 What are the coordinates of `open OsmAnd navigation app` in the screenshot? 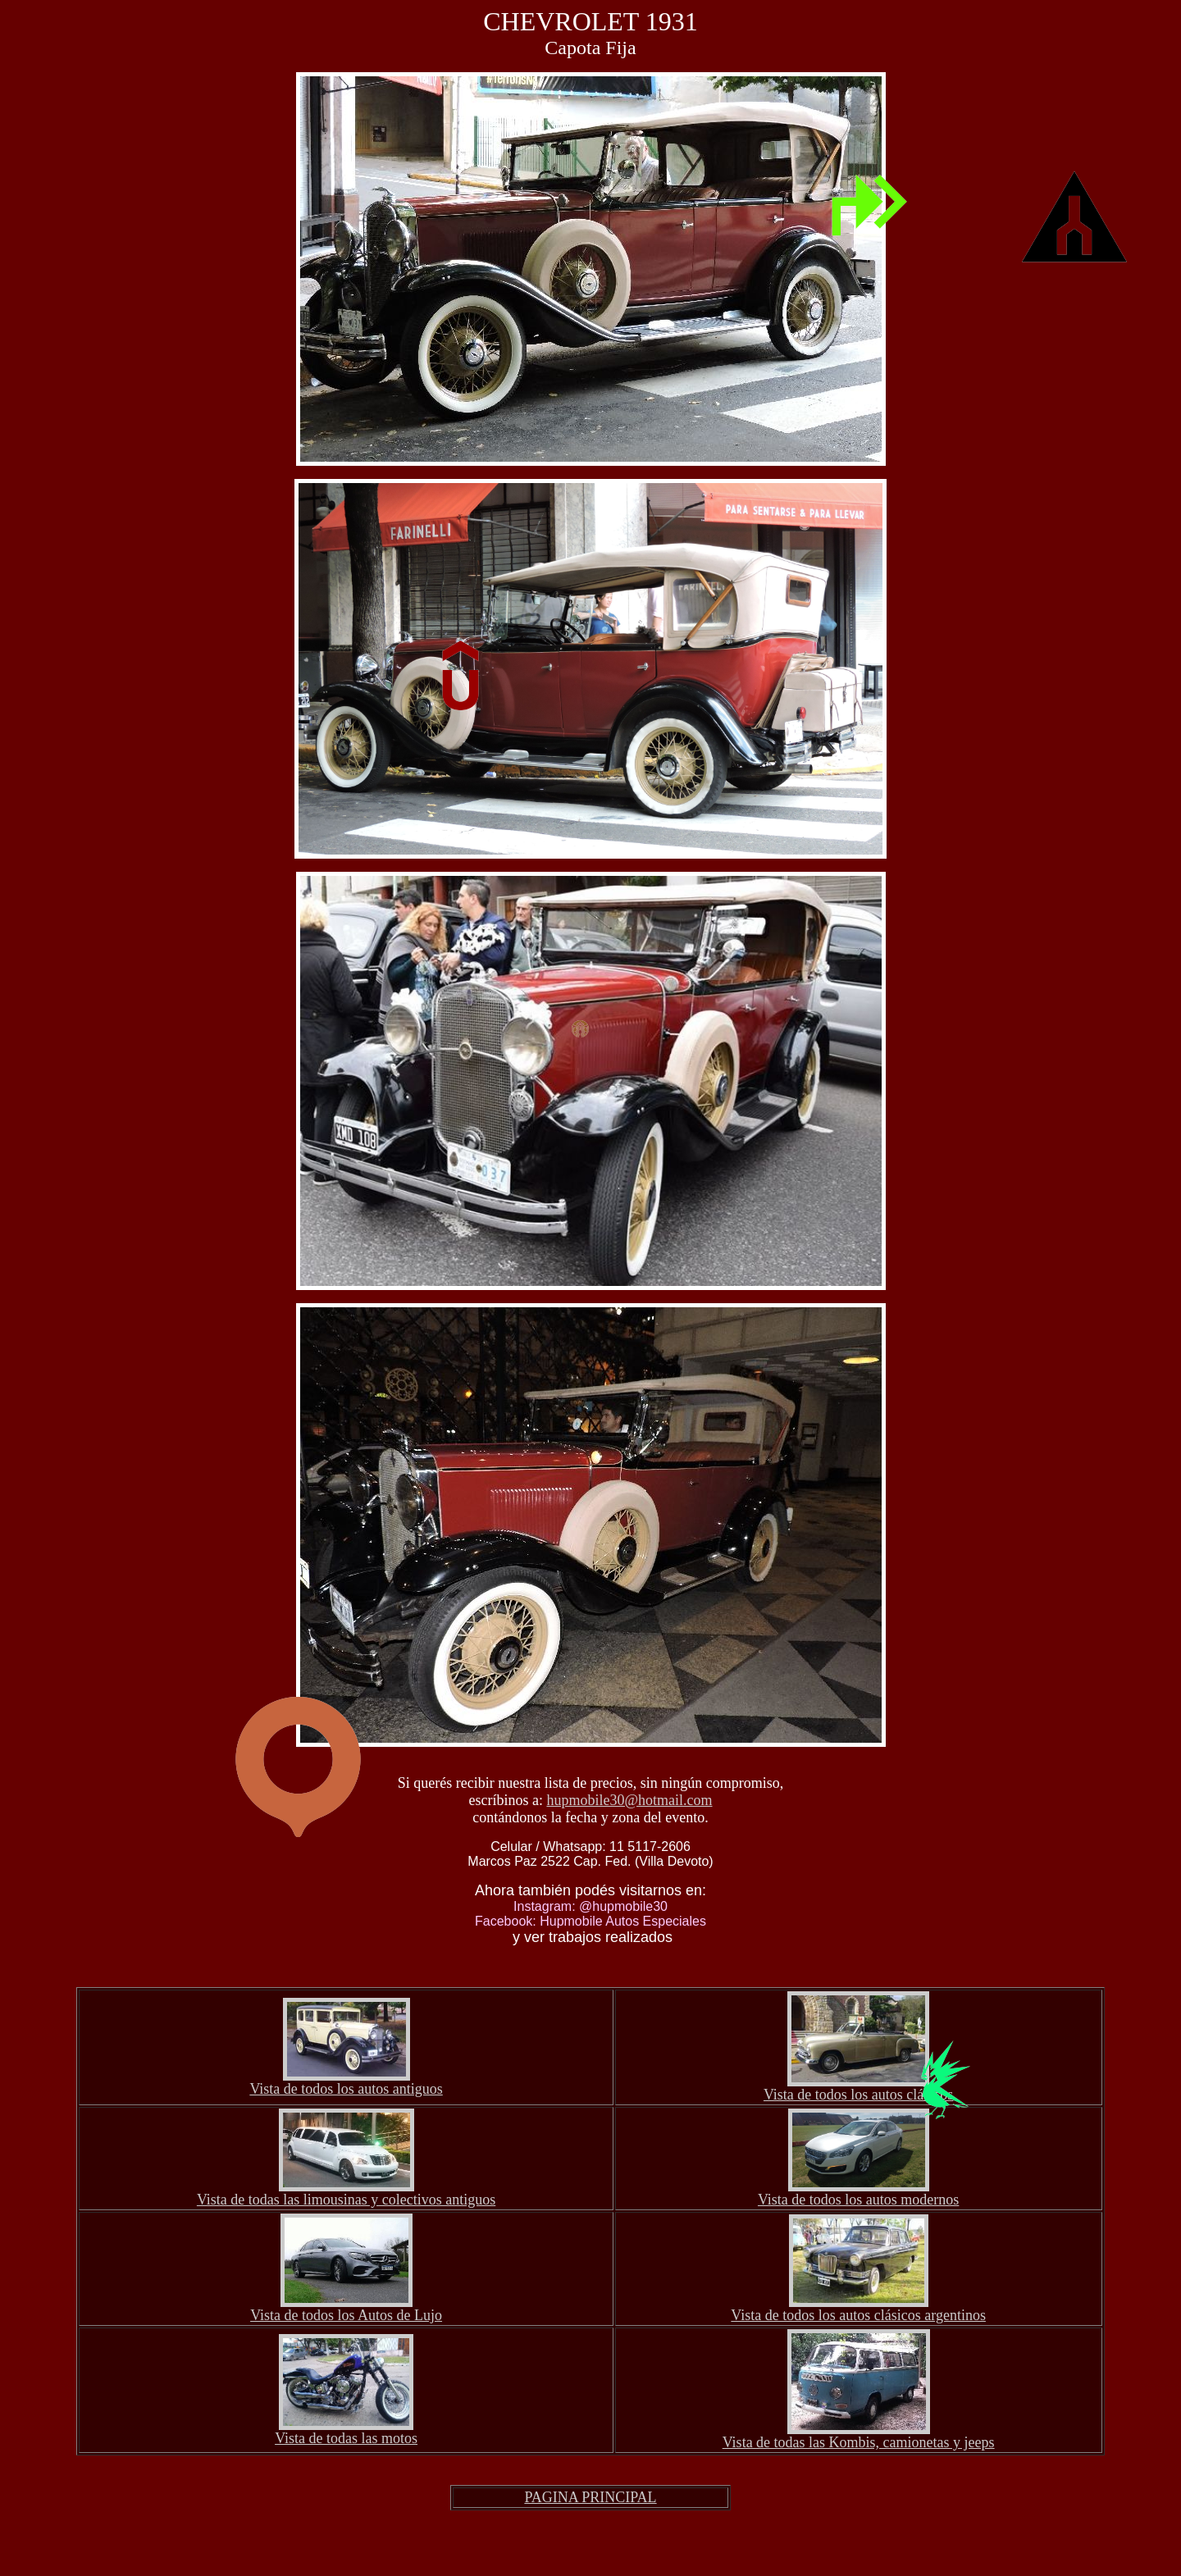 It's located at (298, 1767).